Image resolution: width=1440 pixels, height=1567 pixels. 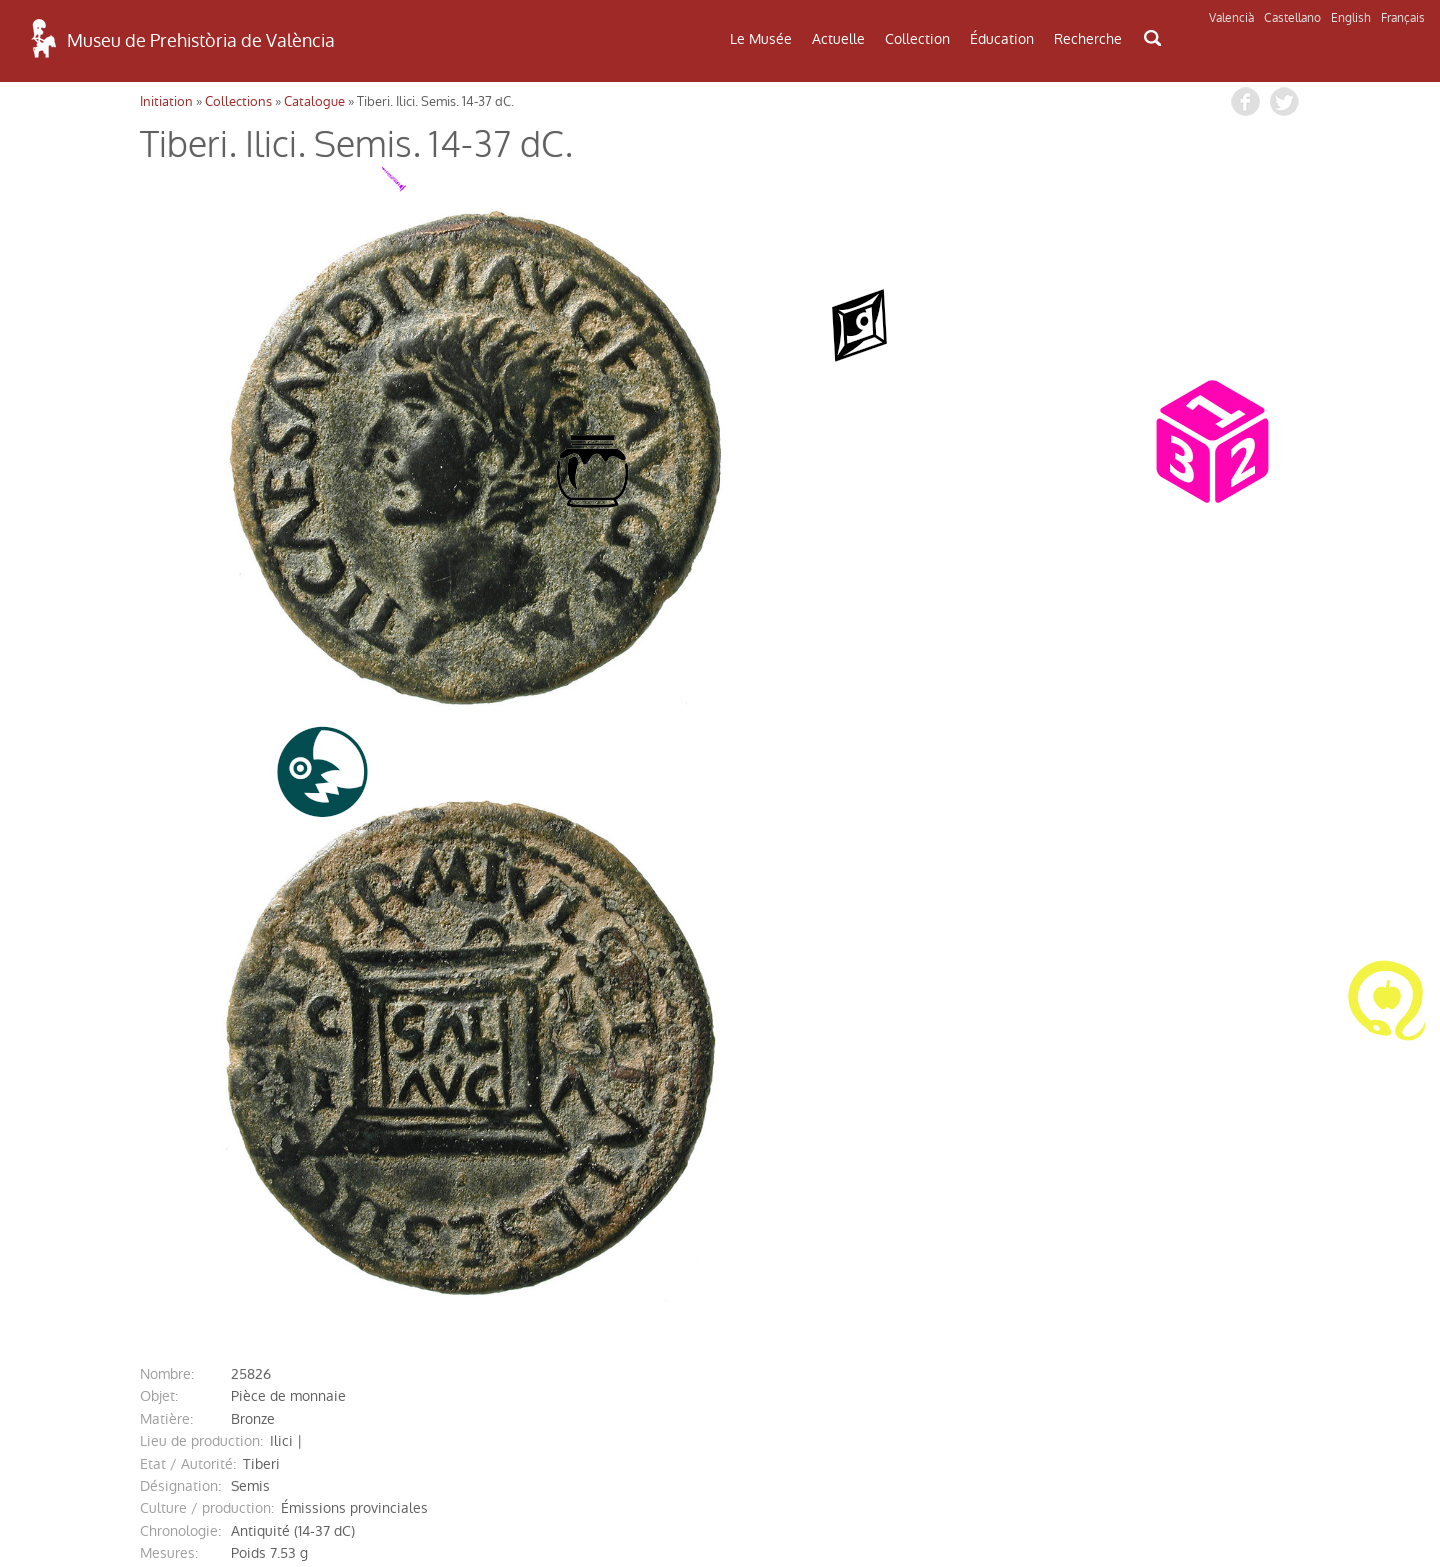 What do you see at coordinates (322, 771) in the screenshot?
I see `toggle dark mode or night theme` at bounding box center [322, 771].